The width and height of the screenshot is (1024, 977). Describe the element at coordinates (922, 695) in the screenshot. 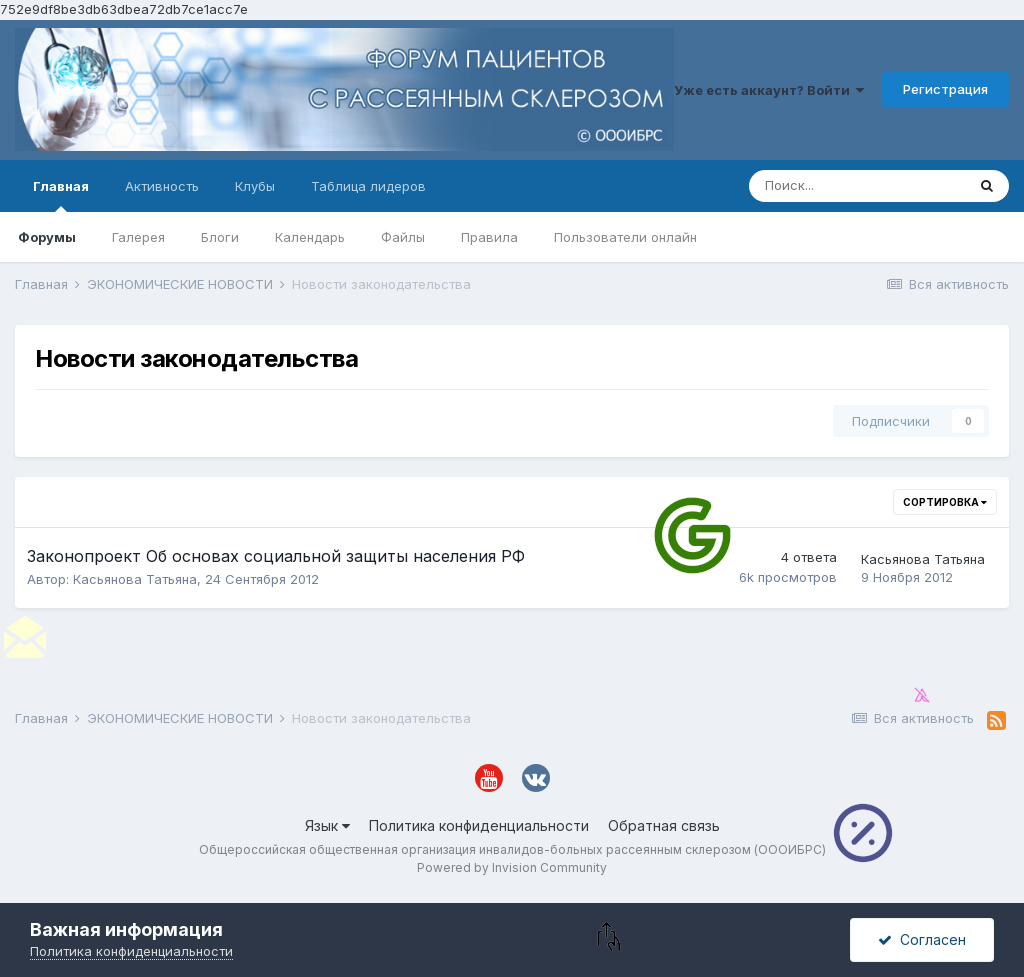

I see `camping site unavailable or closed` at that location.